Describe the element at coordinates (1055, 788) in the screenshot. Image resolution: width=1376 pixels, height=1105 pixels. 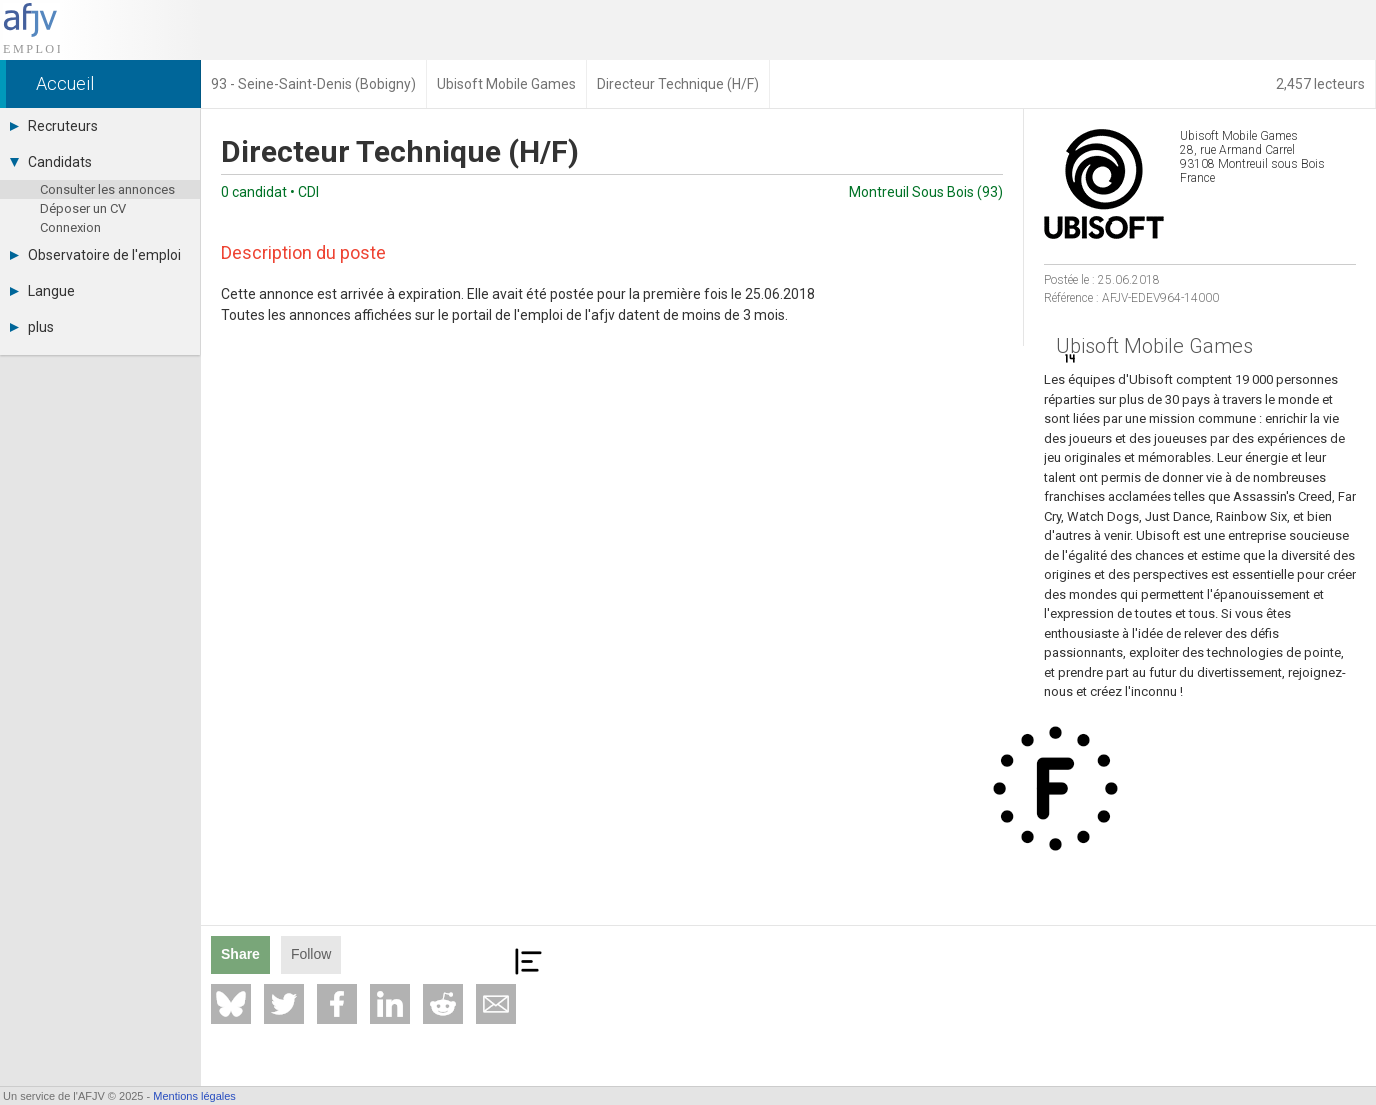
I see `indicates a draft or pending Facebook connection` at that location.